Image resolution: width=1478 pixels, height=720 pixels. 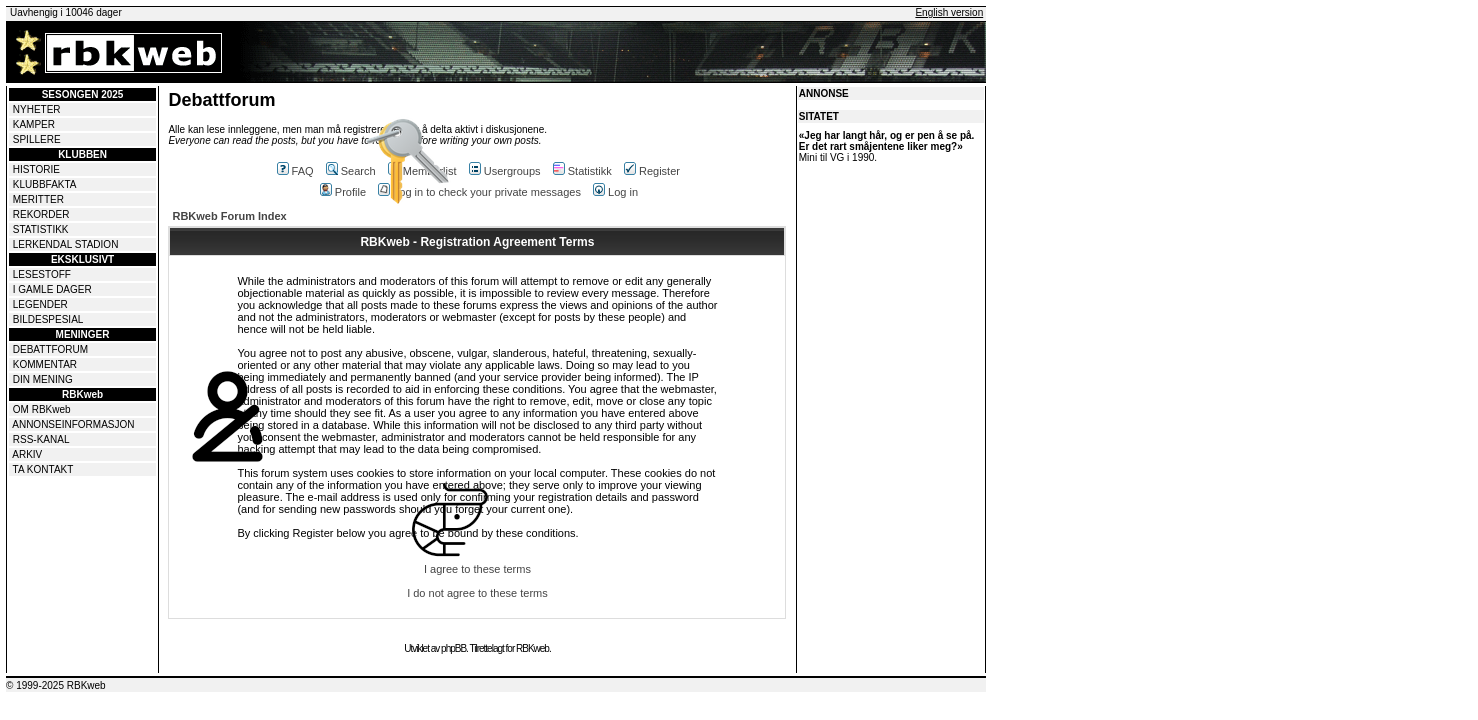 What do you see at coordinates (450, 521) in the screenshot?
I see `select shrimp or seafood dietary preference` at bounding box center [450, 521].